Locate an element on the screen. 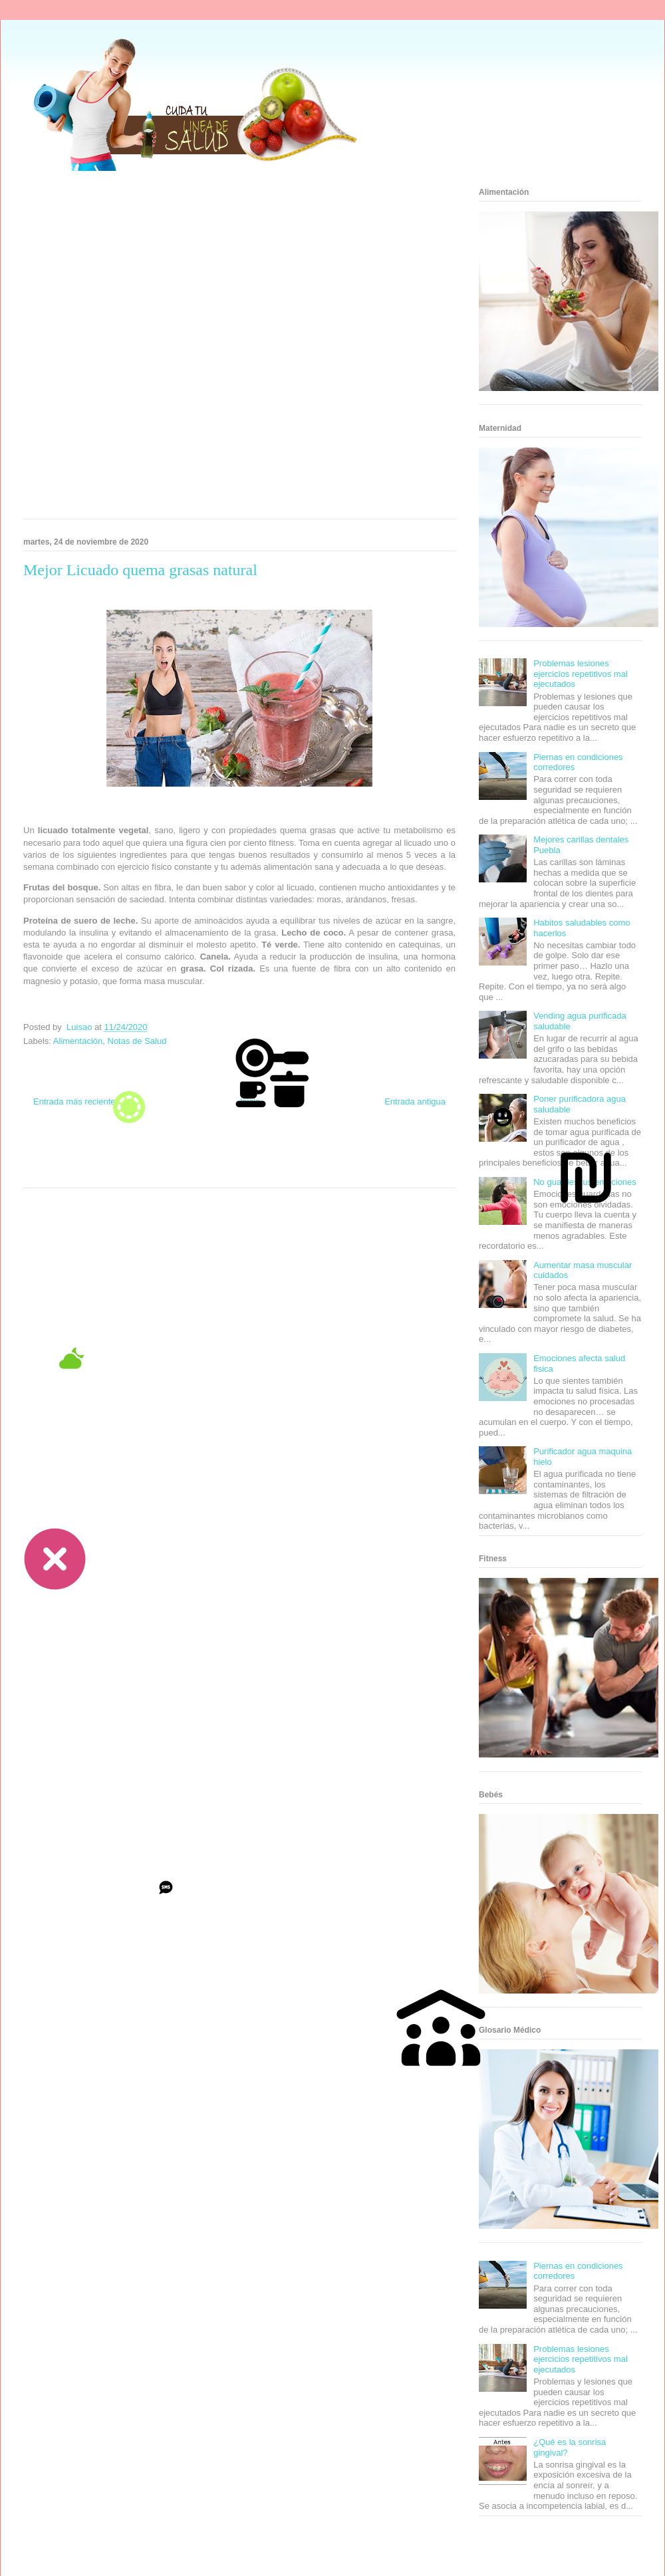  view household or family members is located at coordinates (441, 2031).